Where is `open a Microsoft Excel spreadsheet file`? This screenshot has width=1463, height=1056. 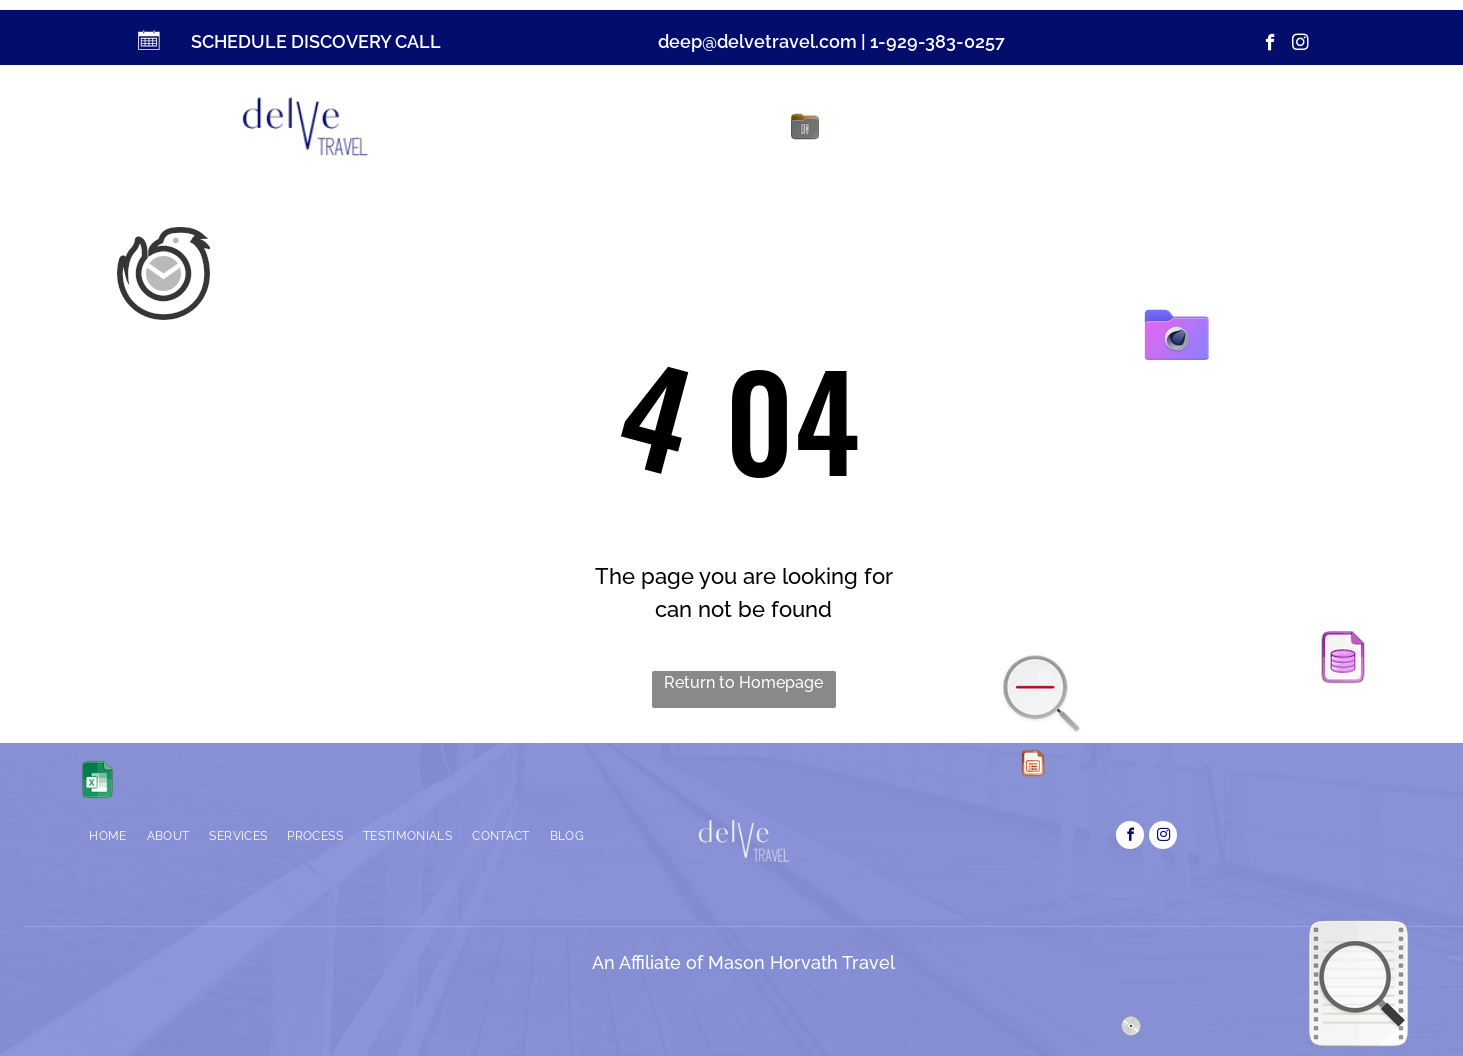 open a Microsoft Excel spreadsheet file is located at coordinates (97, 779).